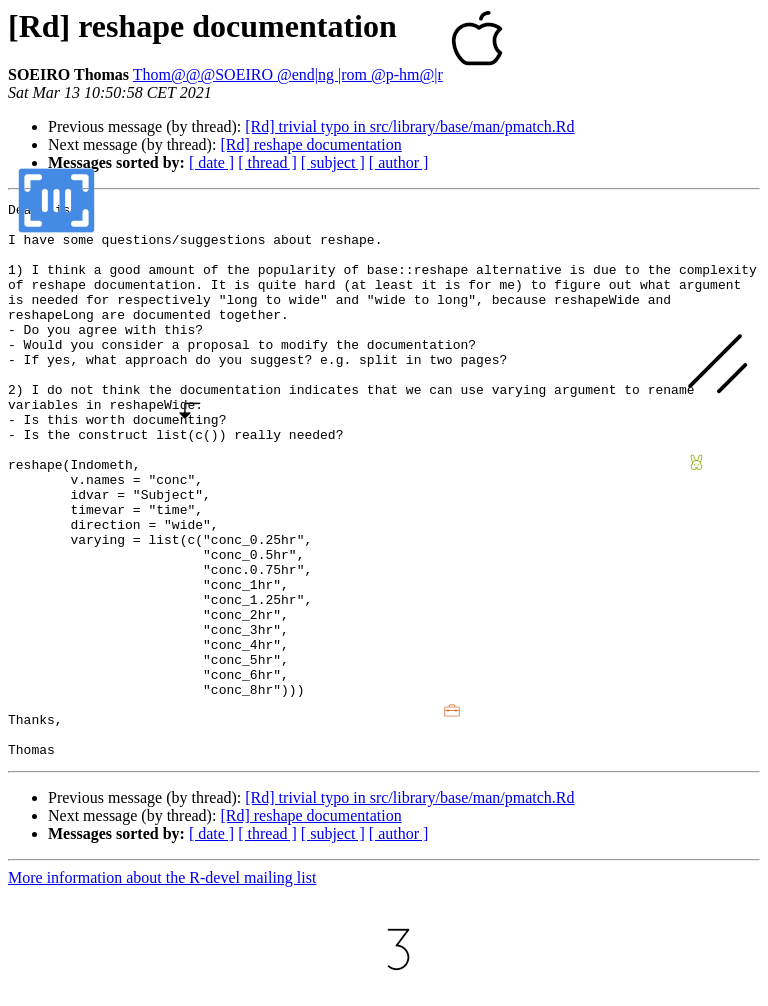 The image size is (768, 1006). I want to click on indicates signal strength or connectivity level, so click(719, 365).